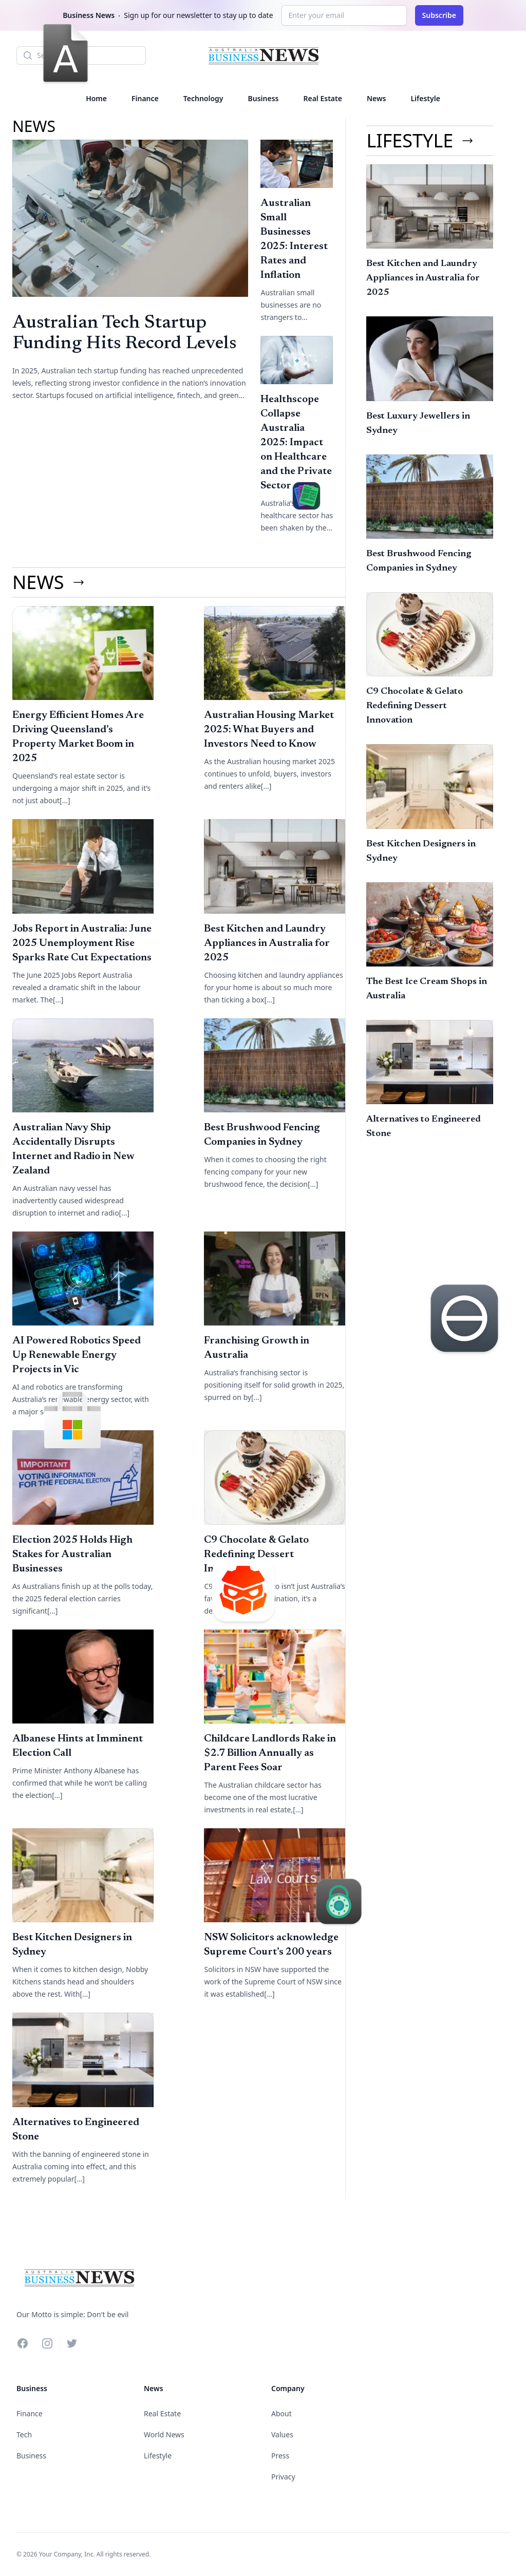 Image resolution: width=526 pixels, height=2576 pixels. I want to click on suspend or pause an application, so click(464, 1318).